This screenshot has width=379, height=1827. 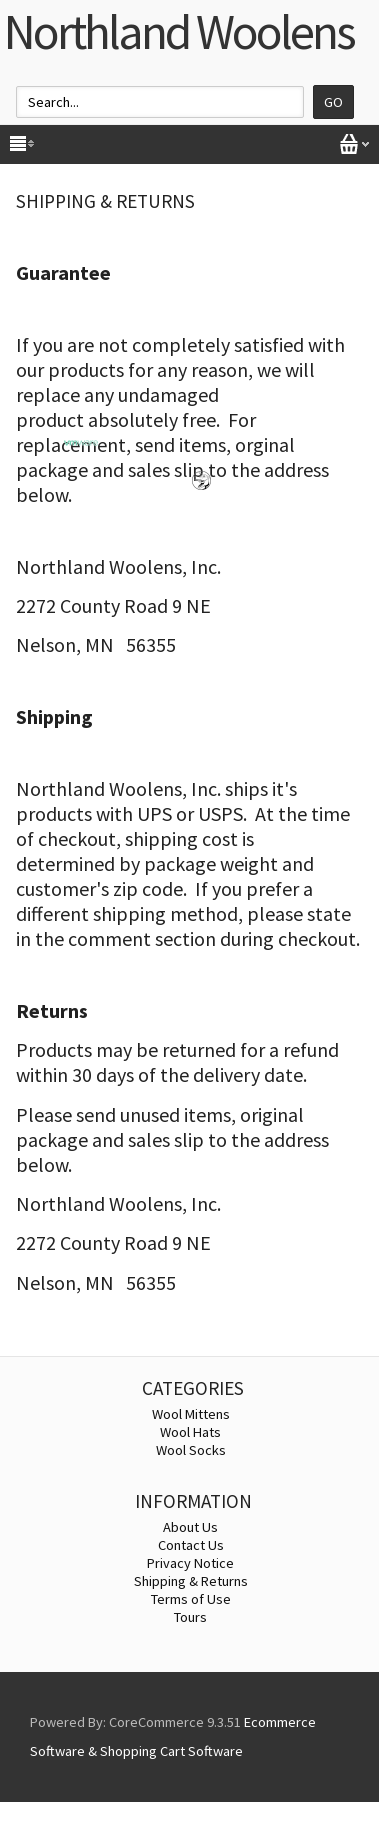 What do you see at coordinates (201, 480) in the screenshot?
I see `libuv library logo` at bounding box center [201, 480].